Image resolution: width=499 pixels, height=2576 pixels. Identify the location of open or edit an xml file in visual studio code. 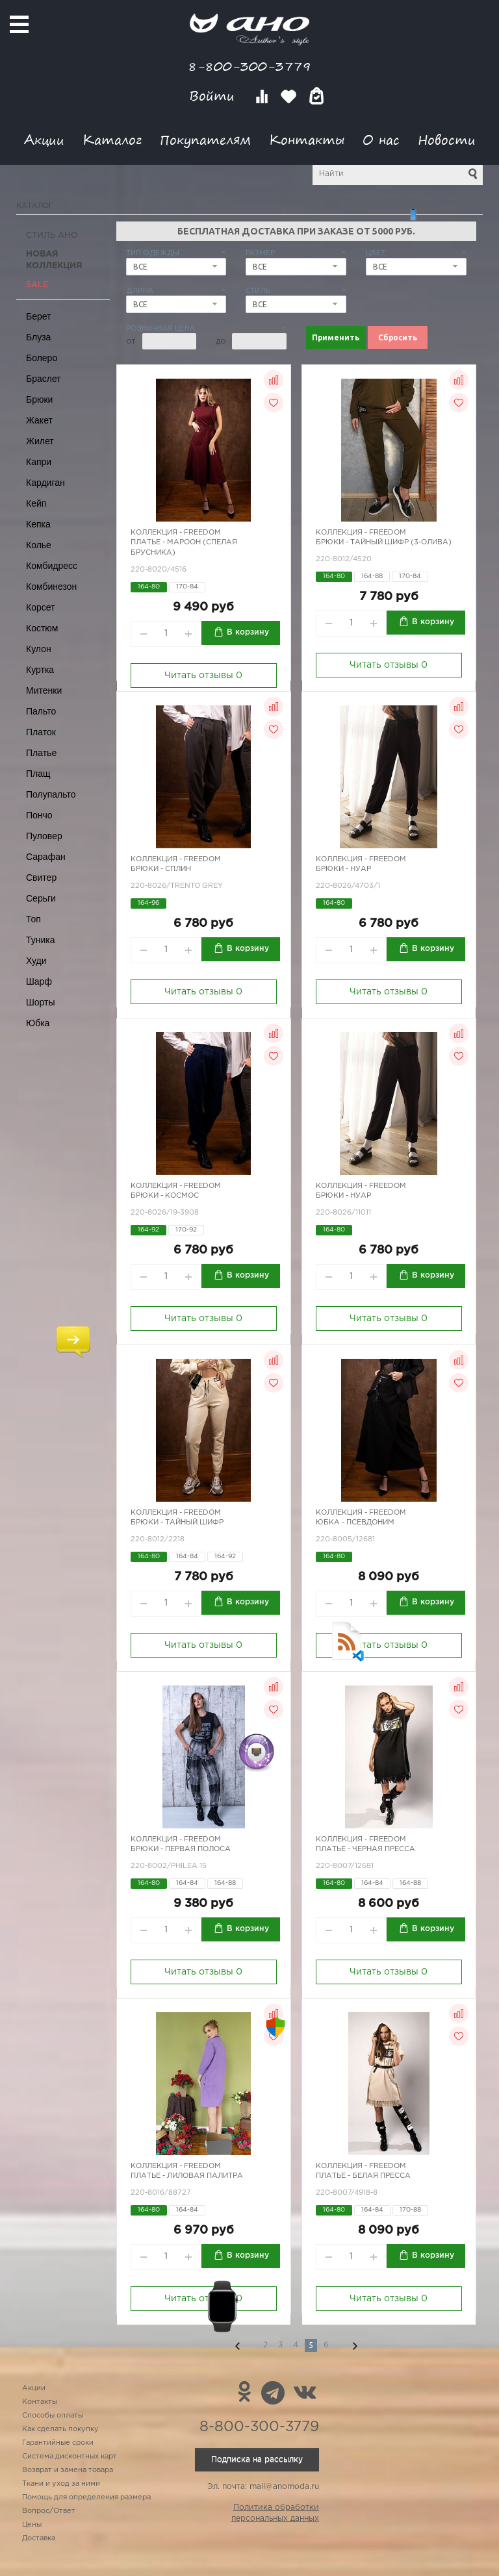
(346, 1641).